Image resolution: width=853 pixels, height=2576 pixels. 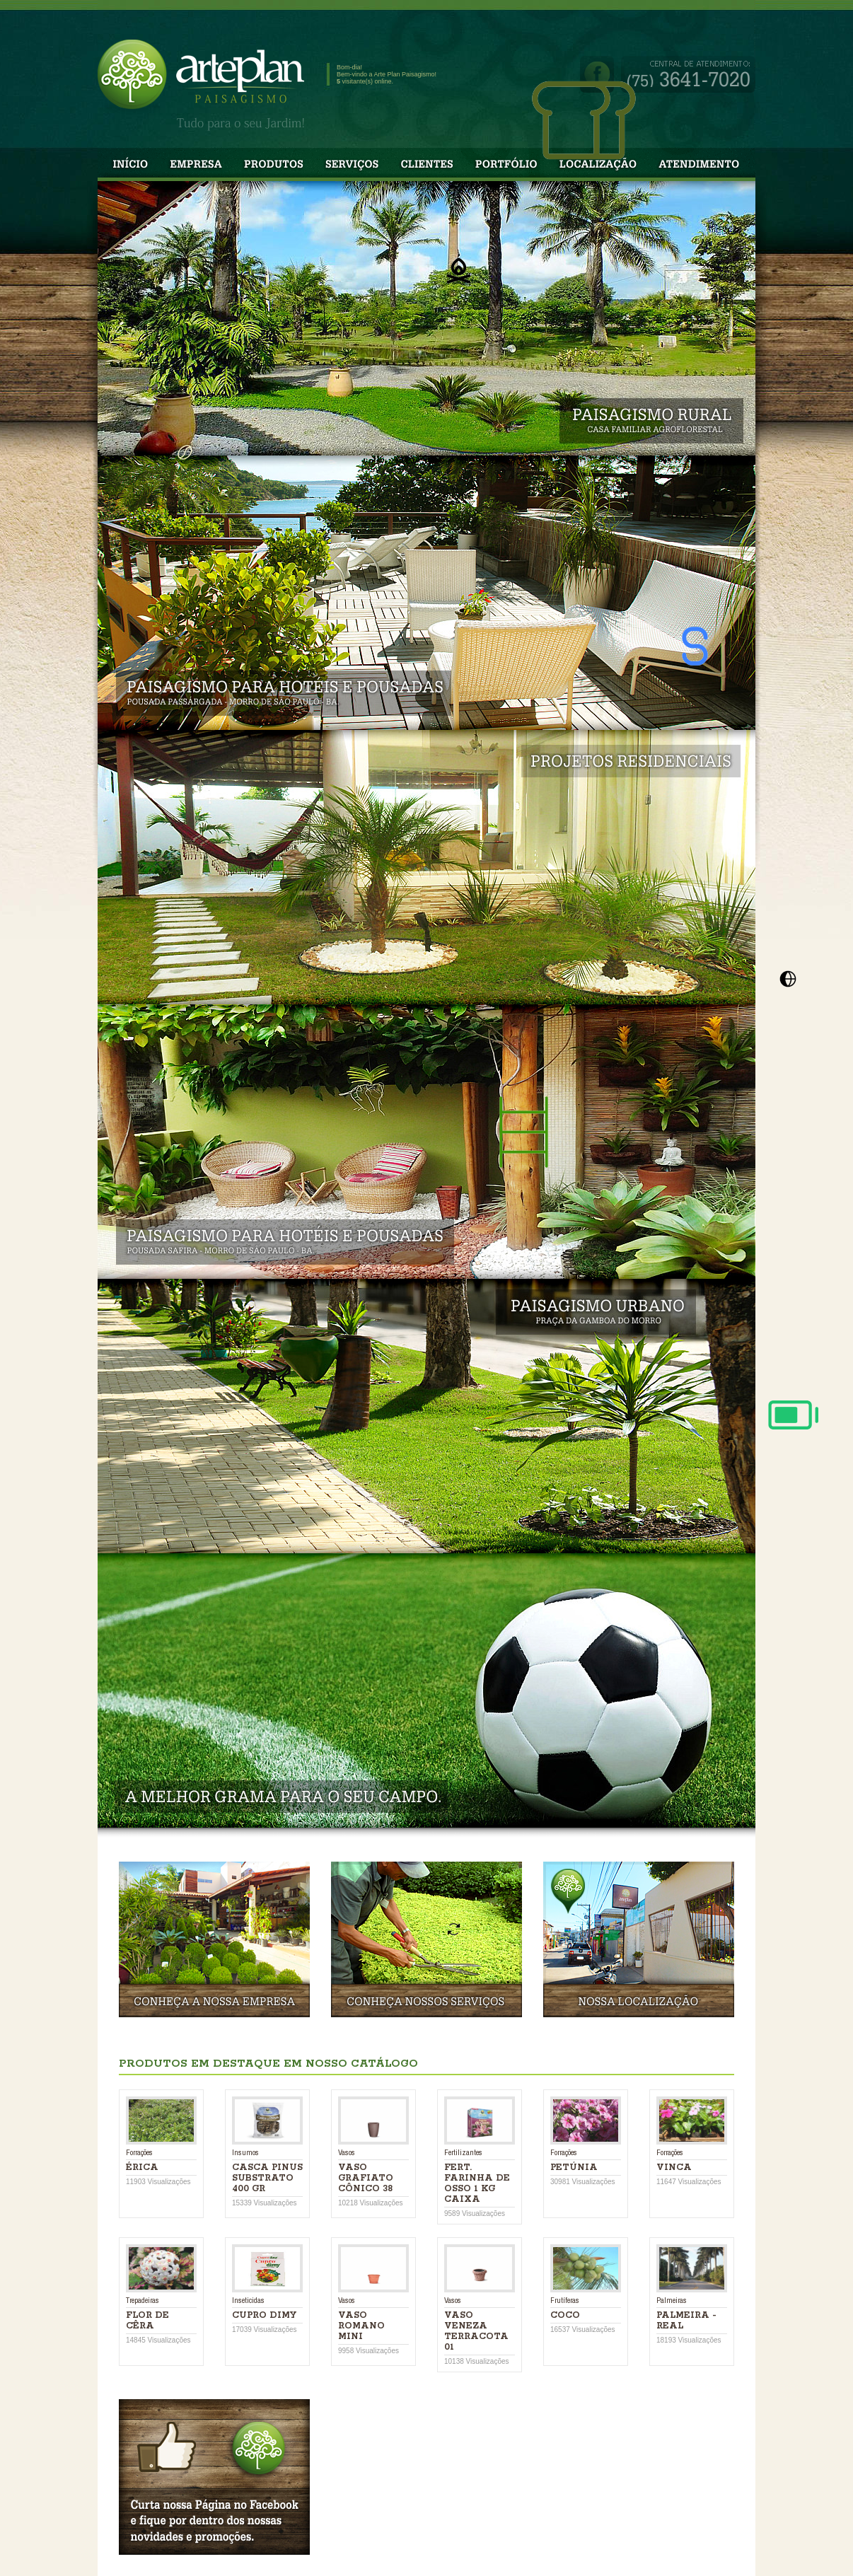 What do you see at coordinates (792, 1415) in the screenshot?
I see `indicates battery is at high charge level` at bounding box center [792, 1415].